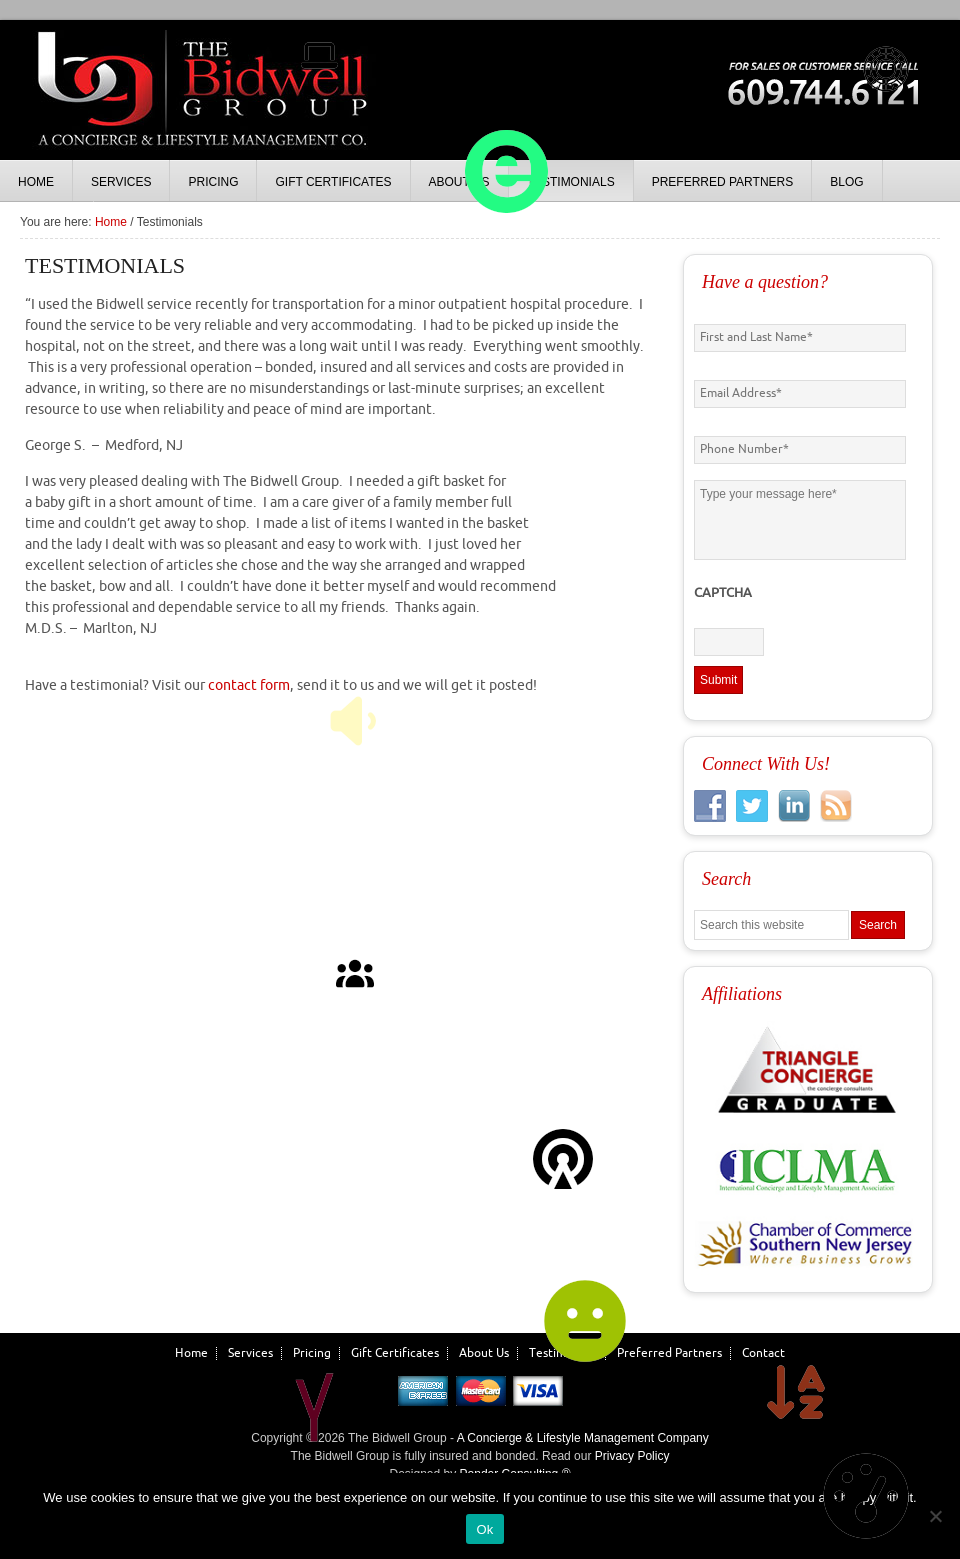 Image resolution: width=960 pixels, height=1559 pixels. What do you see at coordinates (355, 974) in the screenshot?
I see `view all users or team members` at bounding box center [355, 974].